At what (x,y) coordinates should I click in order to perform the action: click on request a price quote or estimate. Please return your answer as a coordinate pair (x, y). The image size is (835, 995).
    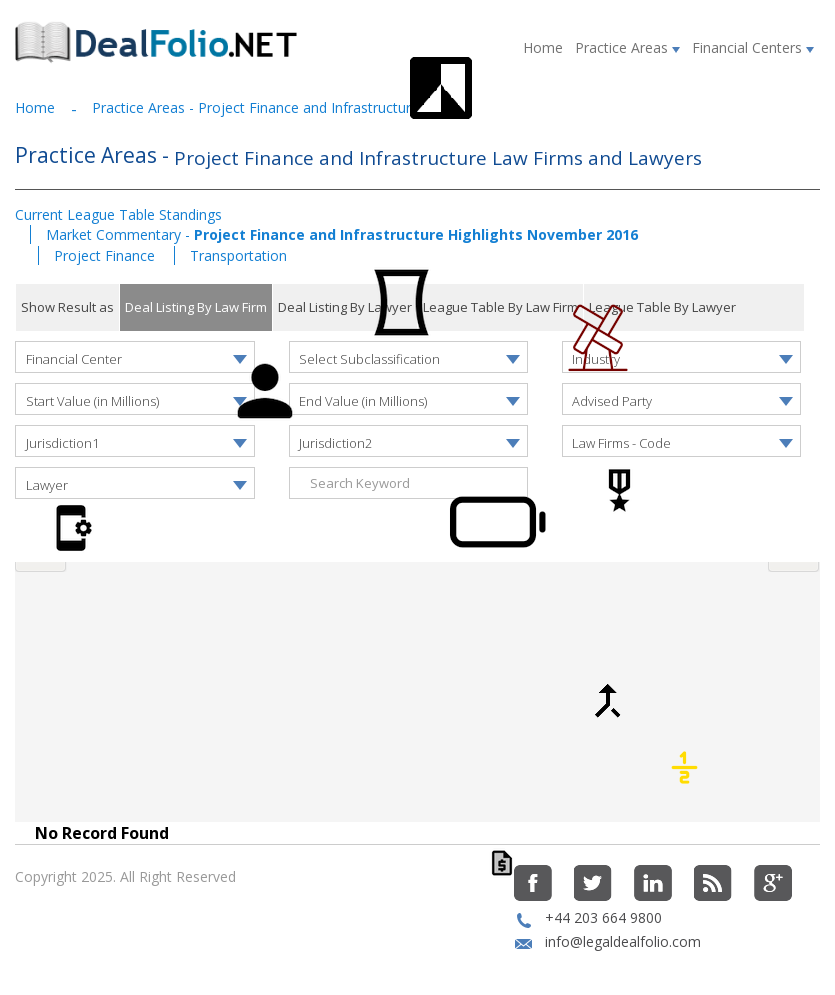
    Looking at the image, I should click on (502, 863).